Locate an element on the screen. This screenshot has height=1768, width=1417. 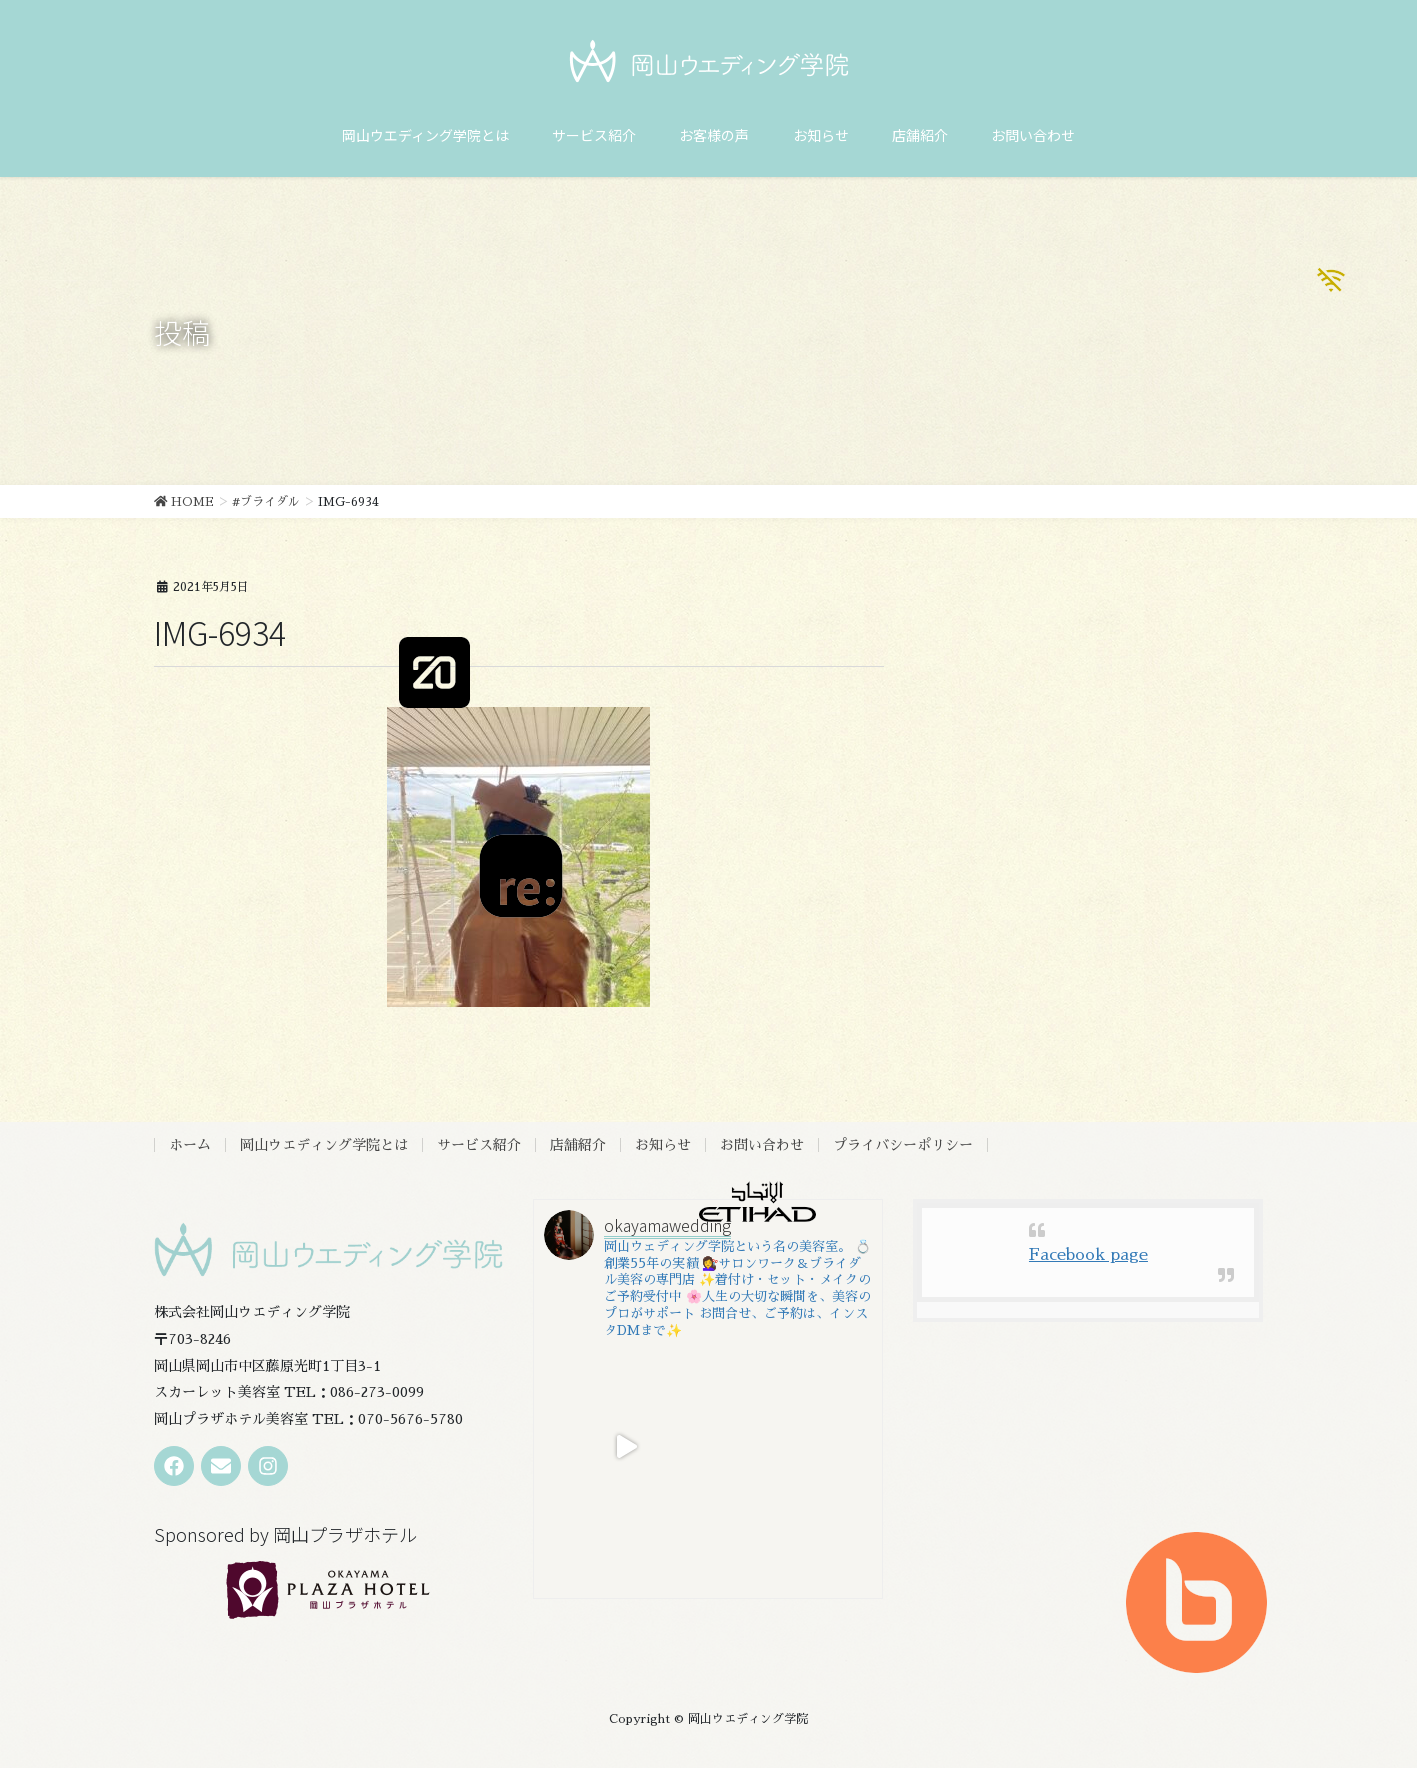
open the Etihad Airways app is located at coordinates (757, 1201).